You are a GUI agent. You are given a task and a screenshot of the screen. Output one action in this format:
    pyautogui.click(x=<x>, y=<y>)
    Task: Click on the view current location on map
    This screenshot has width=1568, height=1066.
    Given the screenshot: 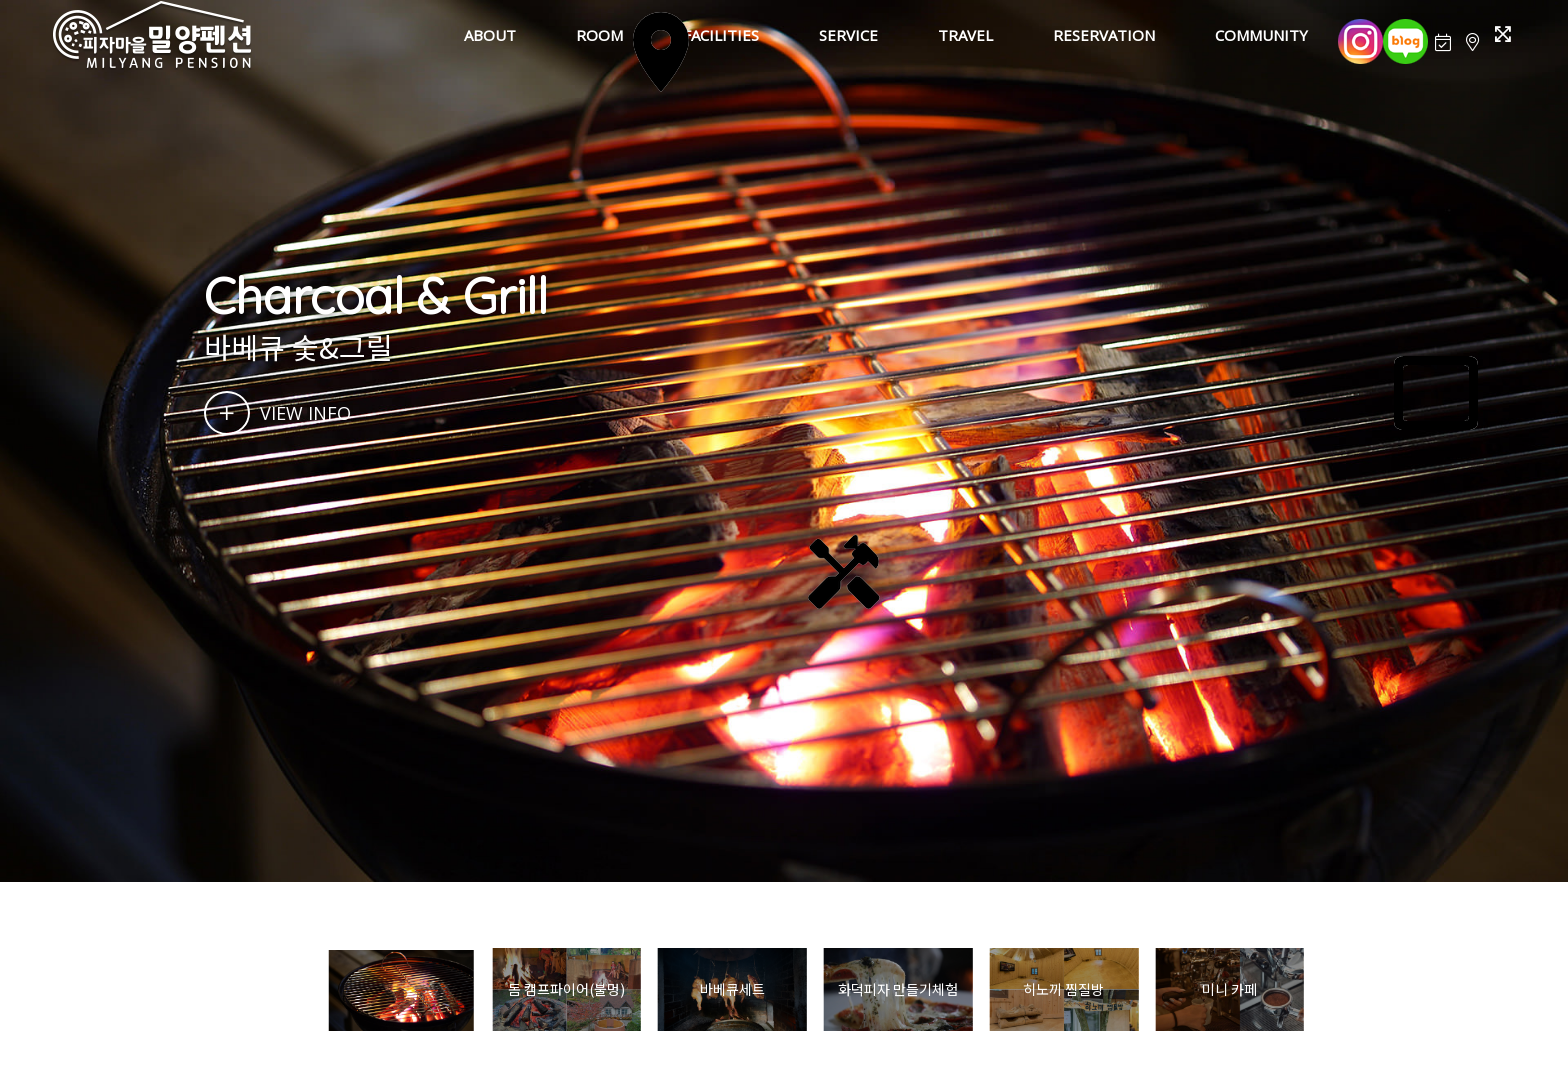 What is the action you would take?
    pyautogui.click(x=661, y=52)
    